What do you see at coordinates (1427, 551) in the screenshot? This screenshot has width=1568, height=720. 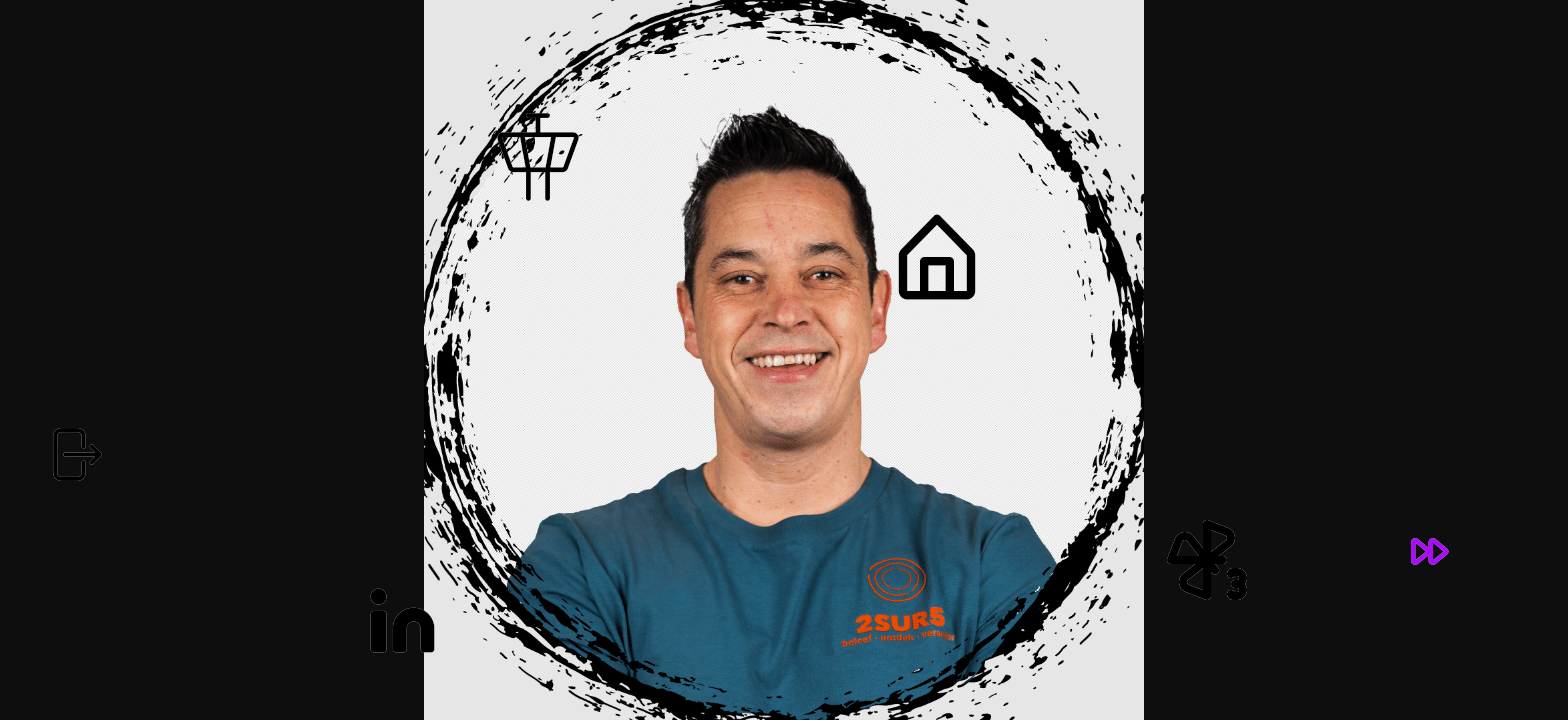 I see `fast forward media playback` at bounding box center [1427, 551].